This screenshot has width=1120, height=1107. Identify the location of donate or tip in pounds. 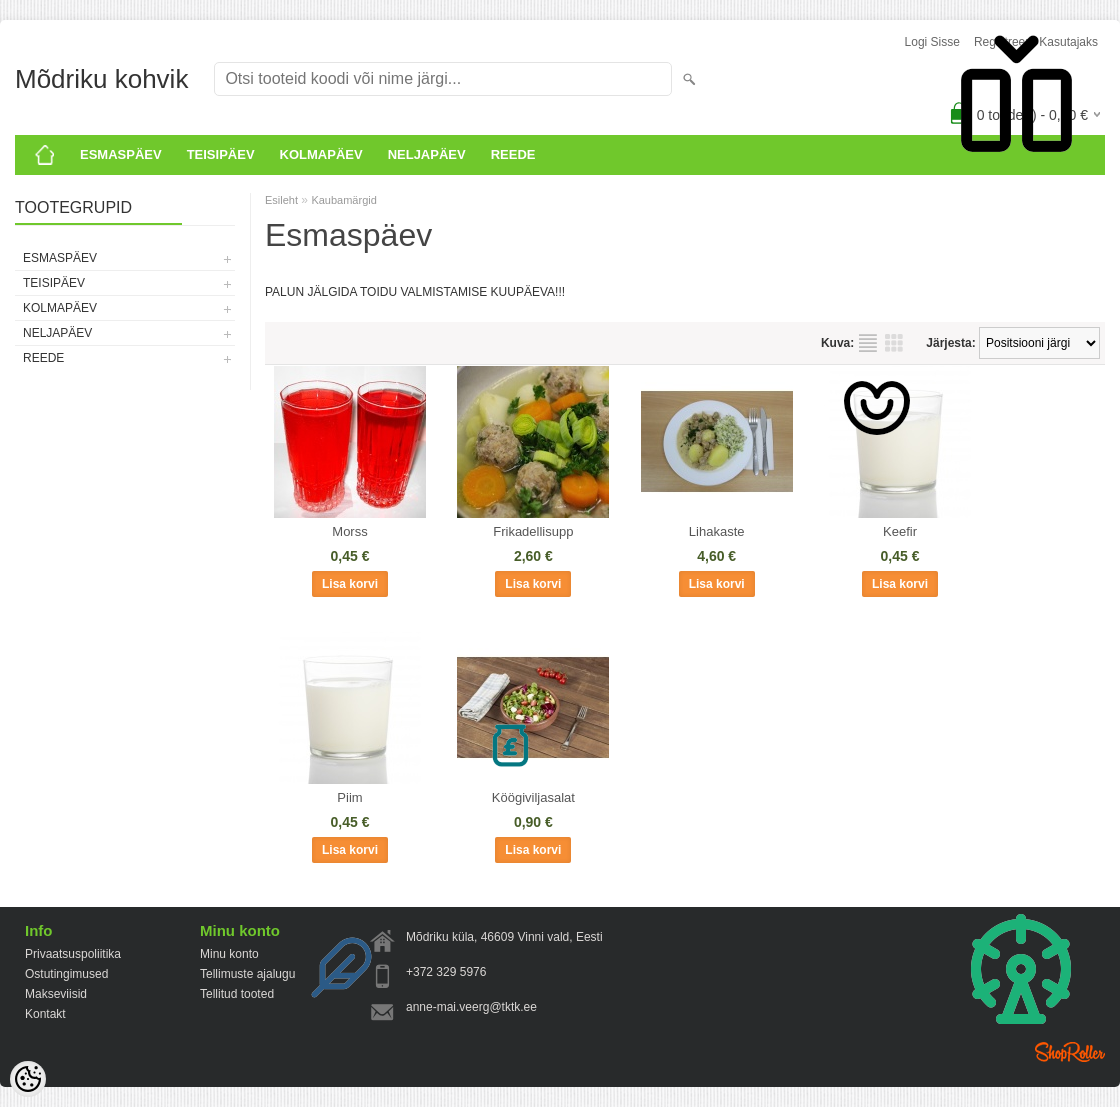
(510, 744).